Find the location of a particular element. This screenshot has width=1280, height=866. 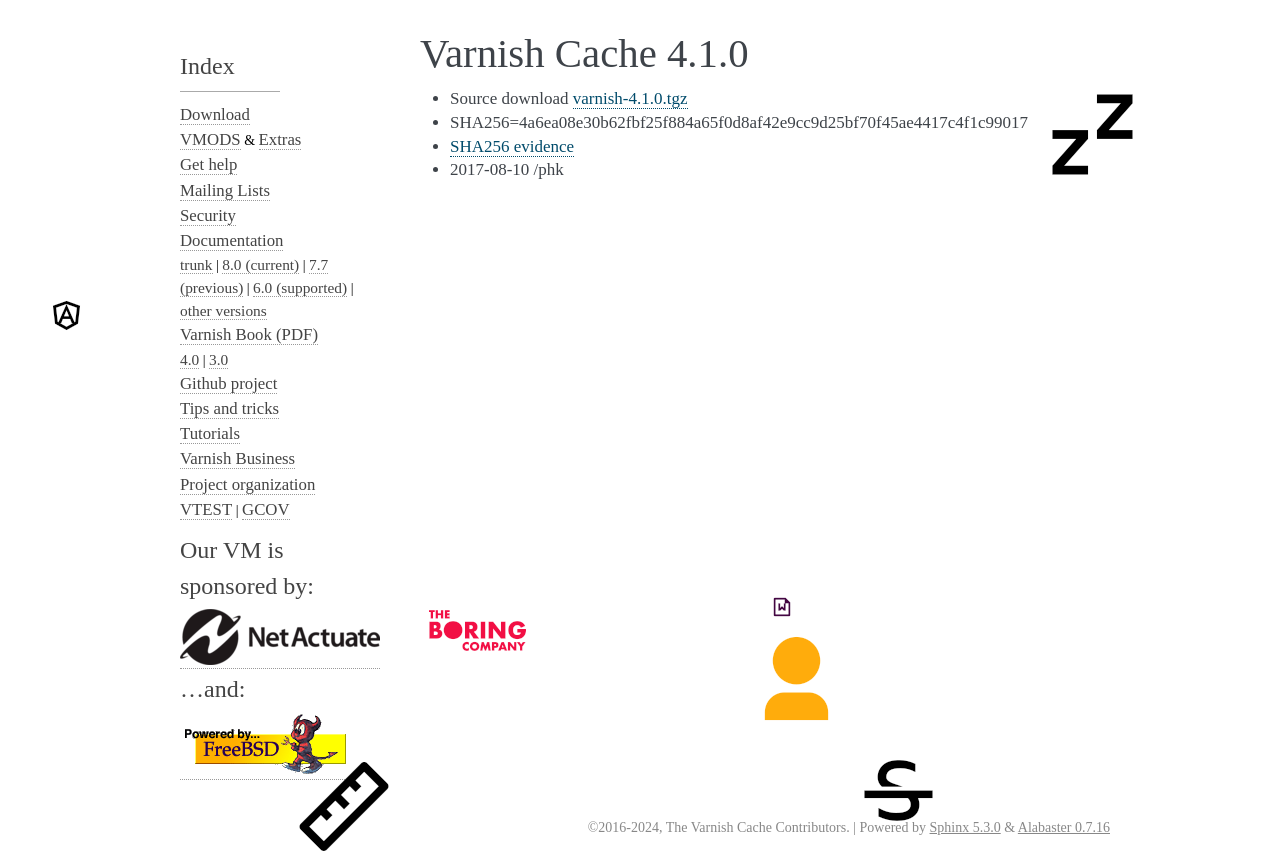

access measurement or sizing tools is located at coordinates (344, 804).